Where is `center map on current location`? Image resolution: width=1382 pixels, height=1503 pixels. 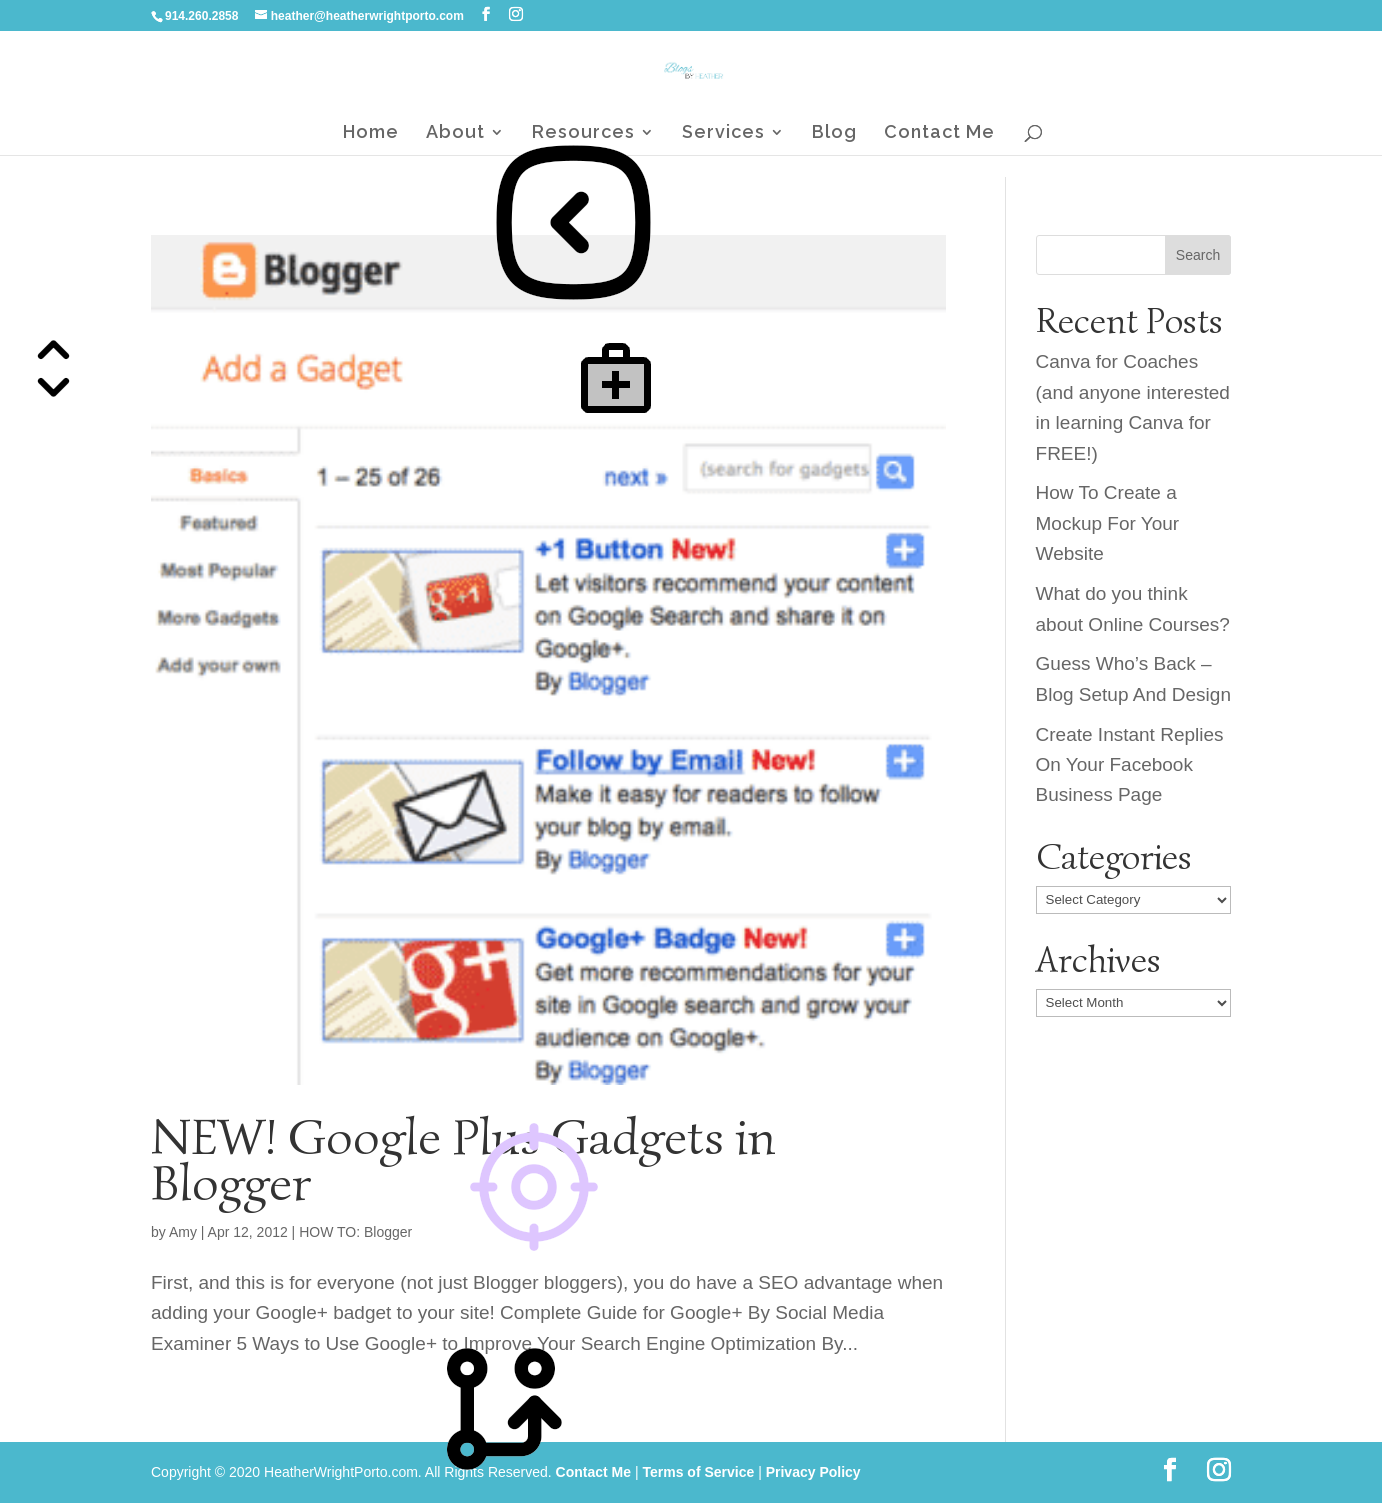
center map on current location is located at coordinates (534, 1187).